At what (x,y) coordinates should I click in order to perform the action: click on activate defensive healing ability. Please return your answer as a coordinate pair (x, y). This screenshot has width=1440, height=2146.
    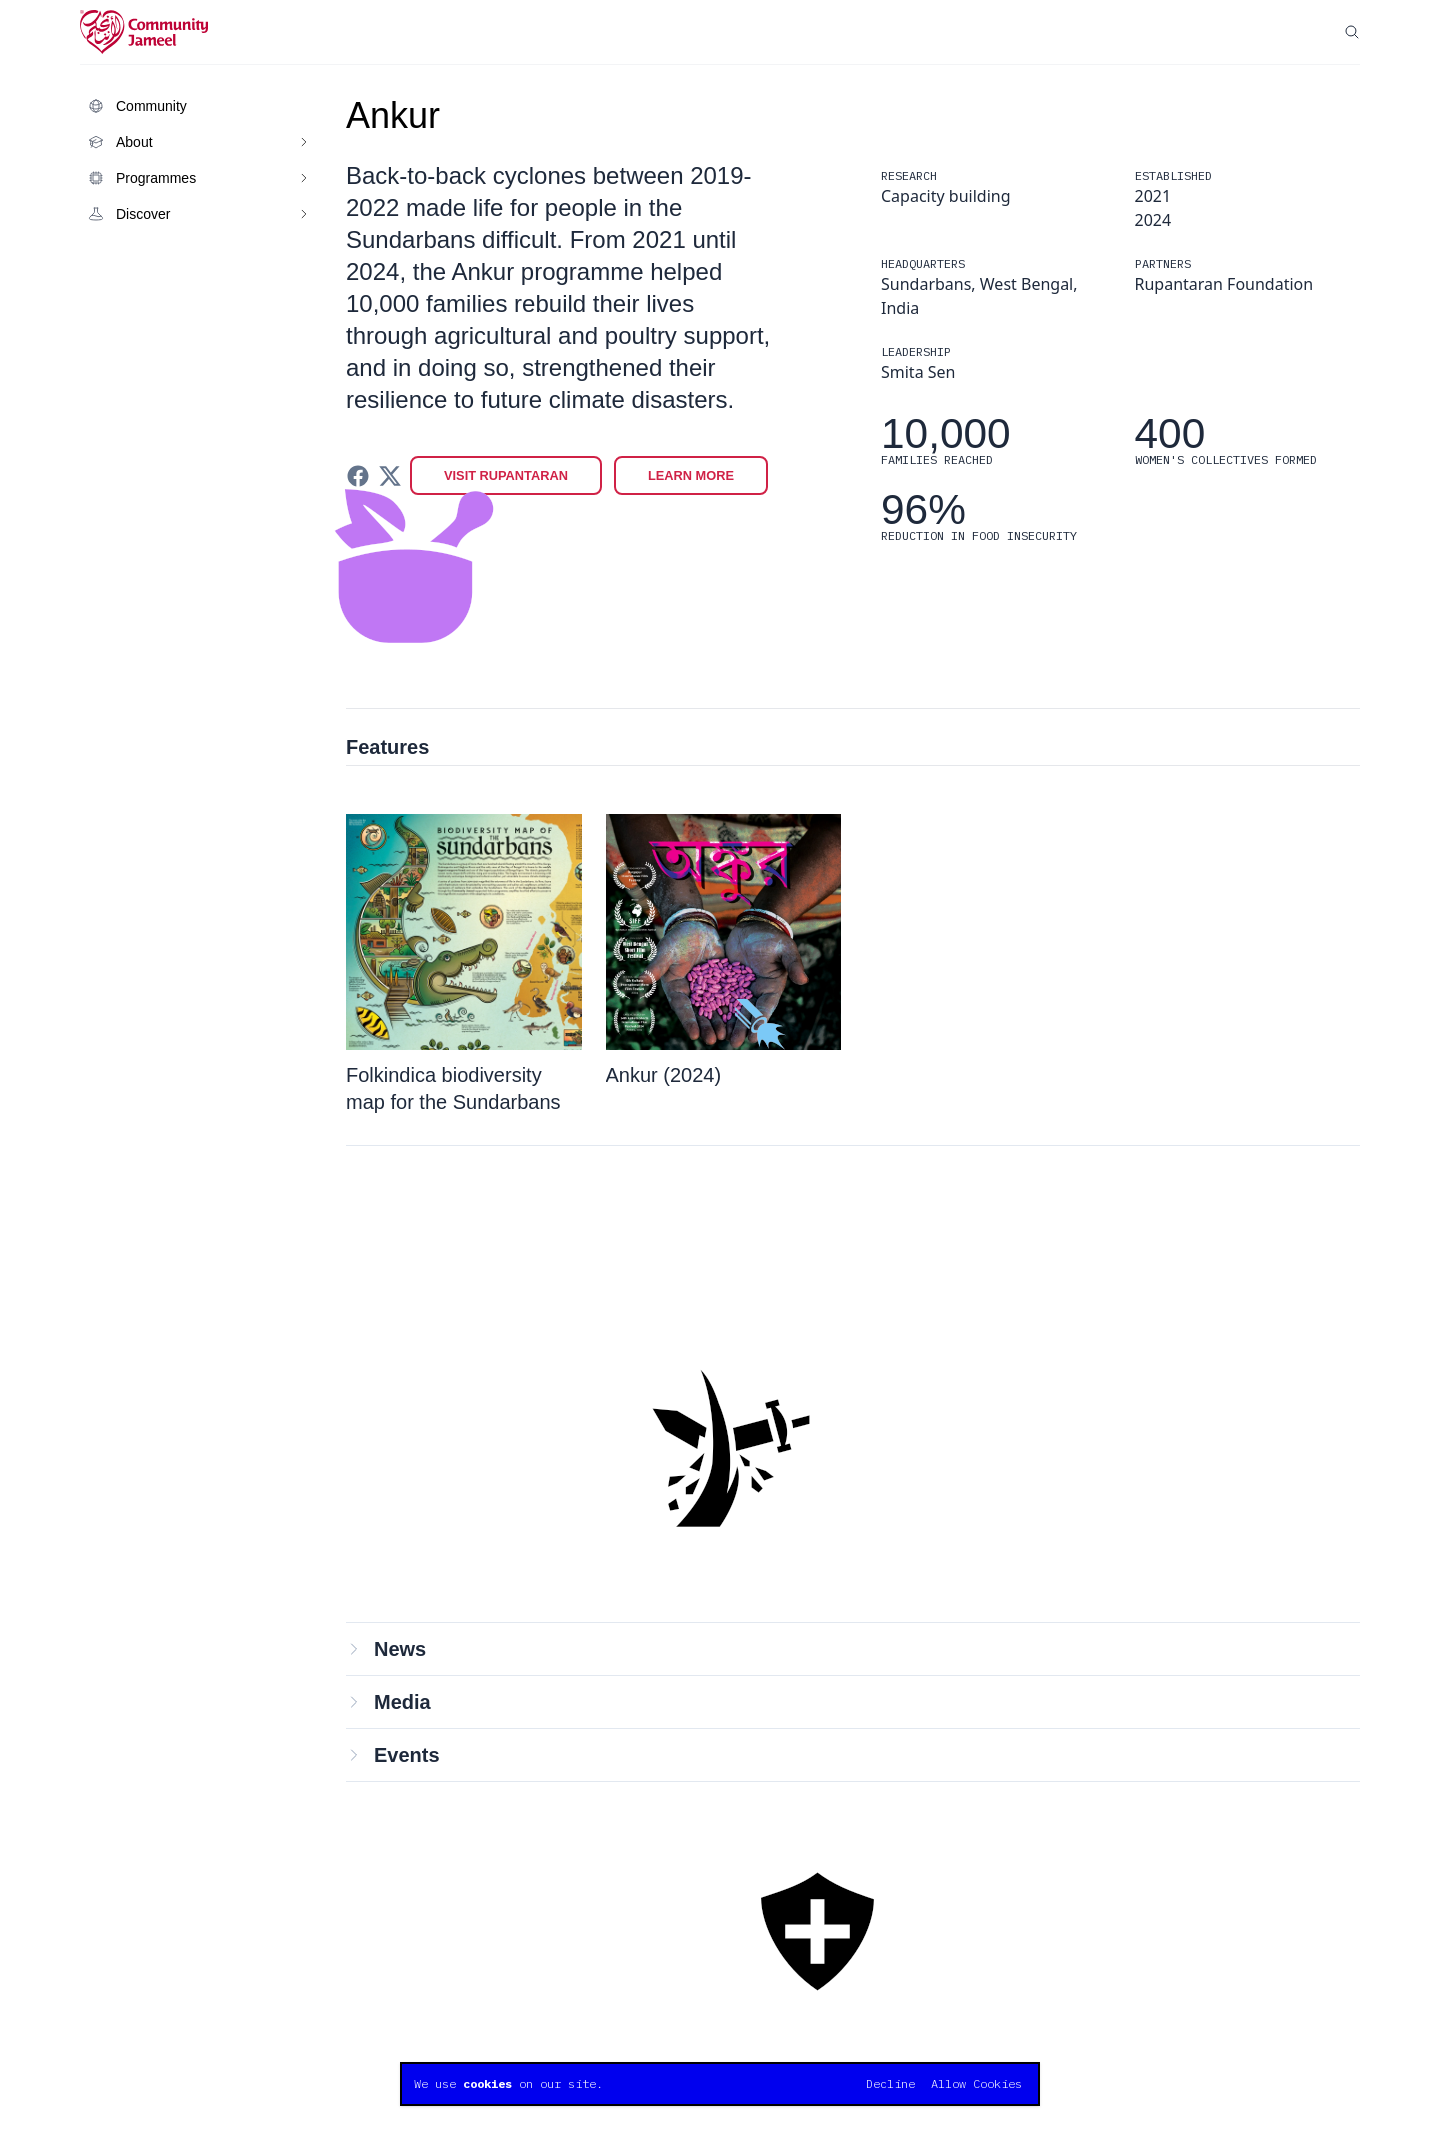
    Looking at the image, I should click on (817, 1931).